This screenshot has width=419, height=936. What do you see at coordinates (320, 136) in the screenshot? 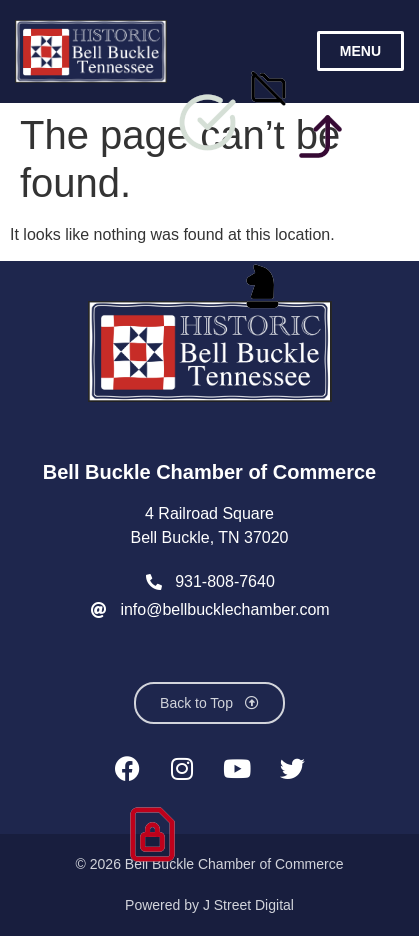
I see `navigate forward and up in a directory` at bounding box center [320, 136].